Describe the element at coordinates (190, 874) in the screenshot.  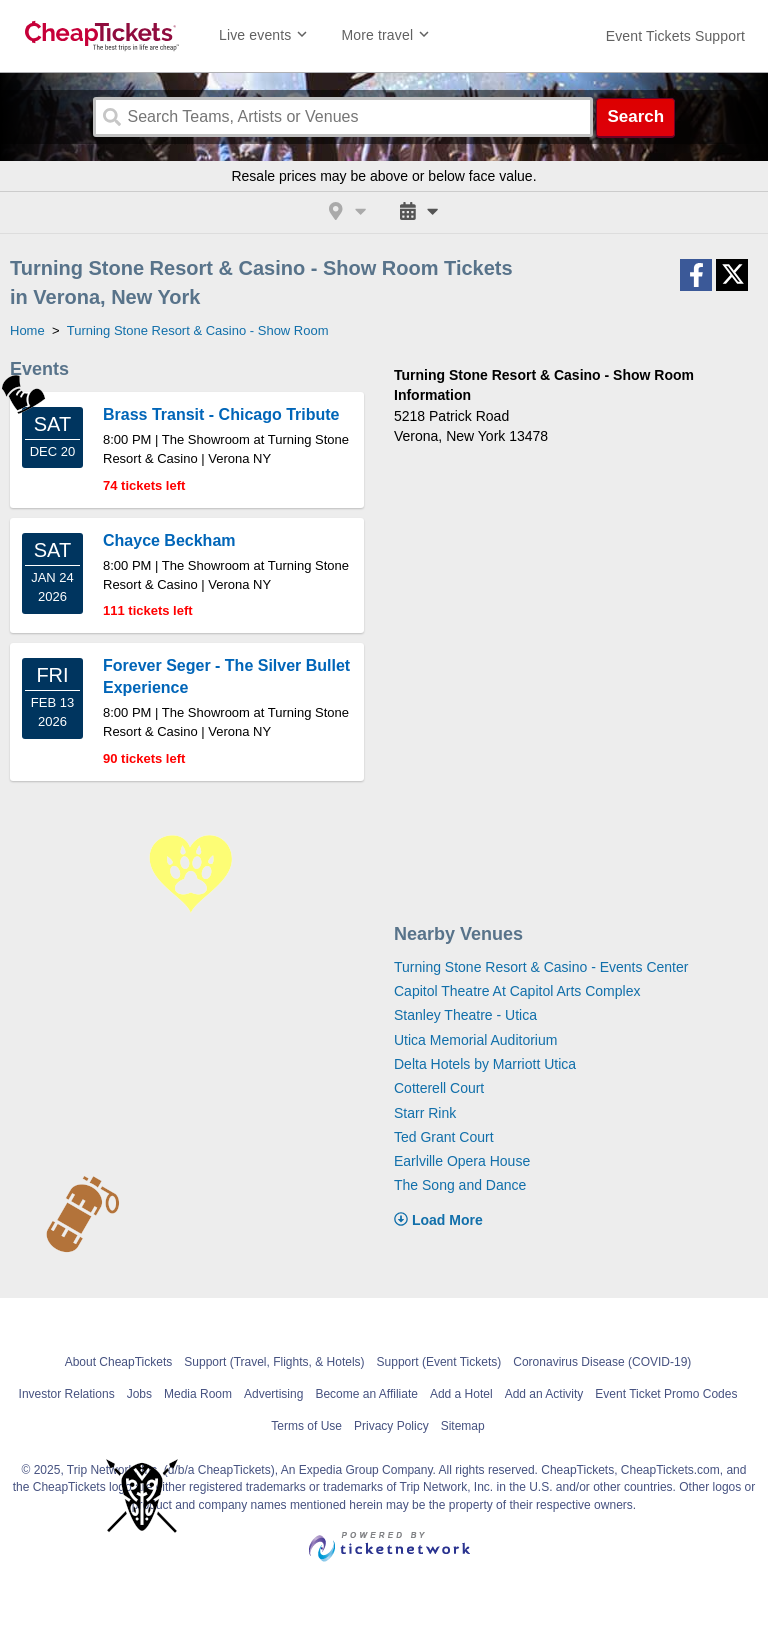
I see `favorite or like a pet-related item` at that location.